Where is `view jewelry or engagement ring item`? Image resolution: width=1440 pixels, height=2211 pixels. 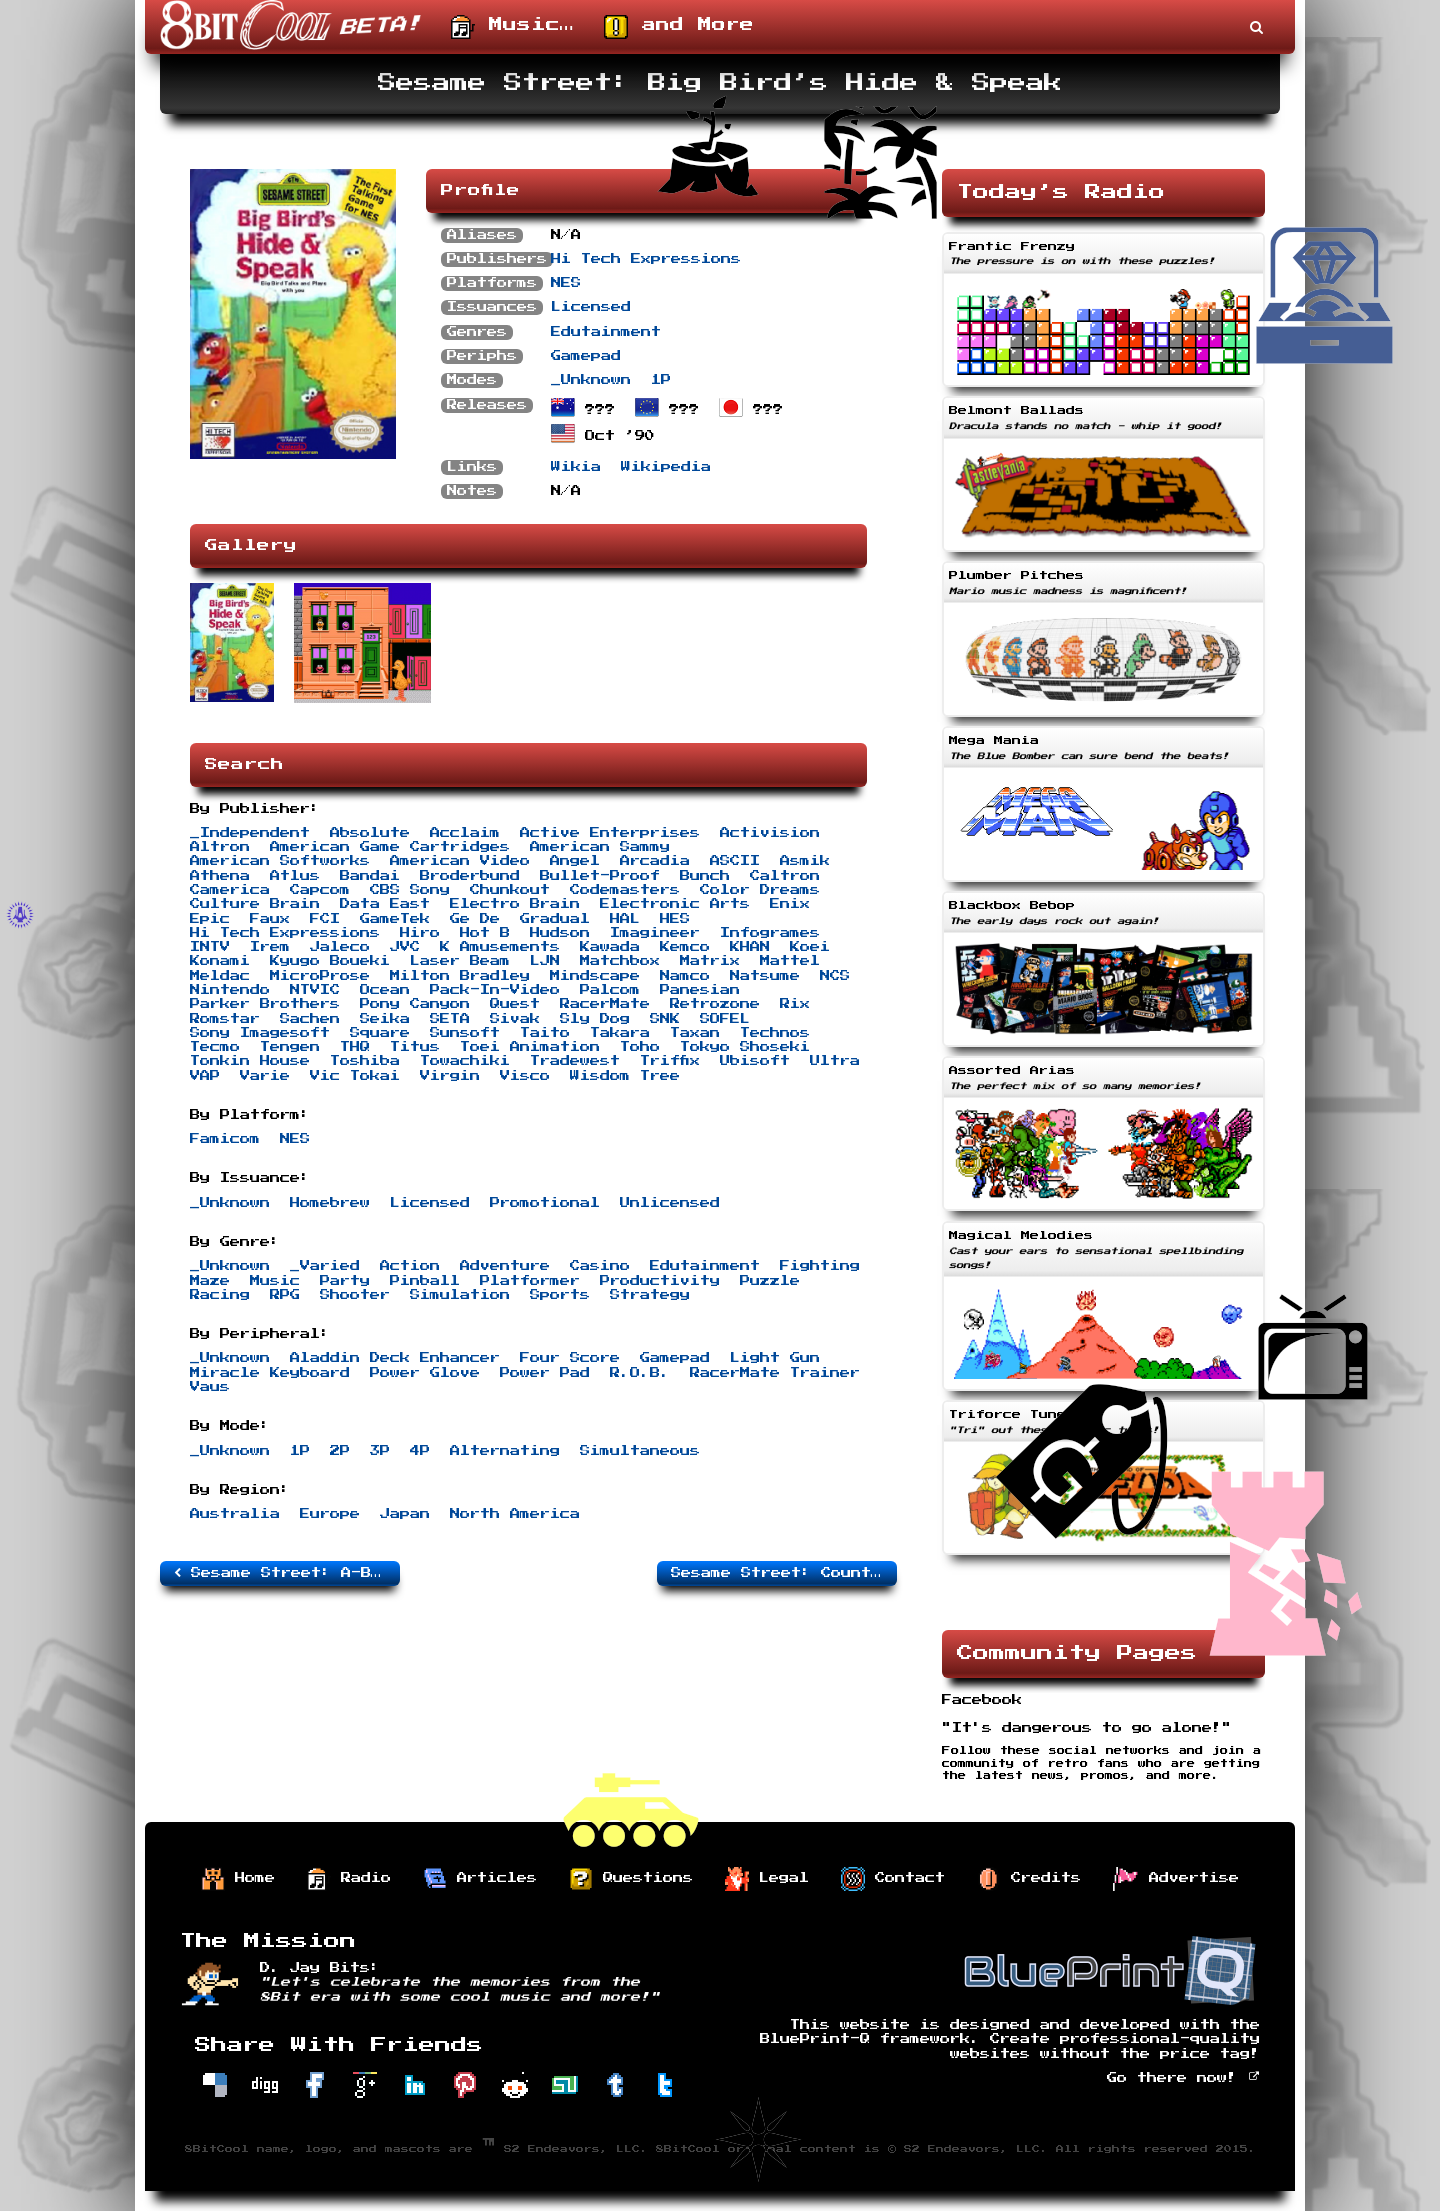 view jewelry or engagement ring item is located at coordinates (1324, 295).